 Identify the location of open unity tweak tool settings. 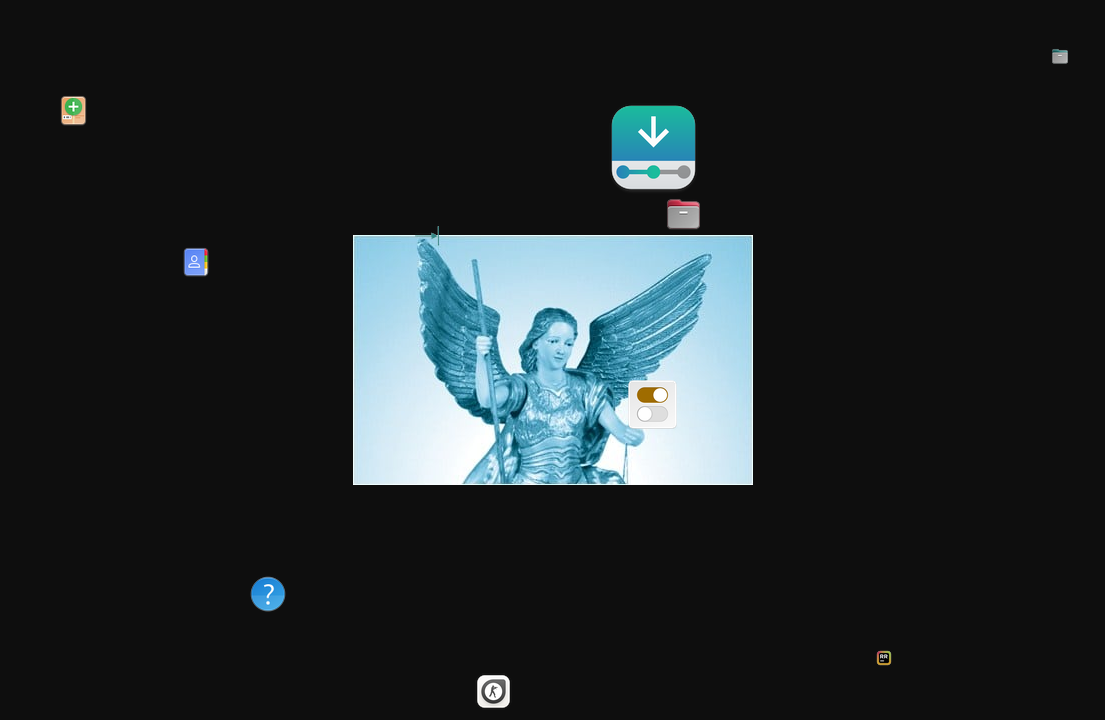
(652, 404).